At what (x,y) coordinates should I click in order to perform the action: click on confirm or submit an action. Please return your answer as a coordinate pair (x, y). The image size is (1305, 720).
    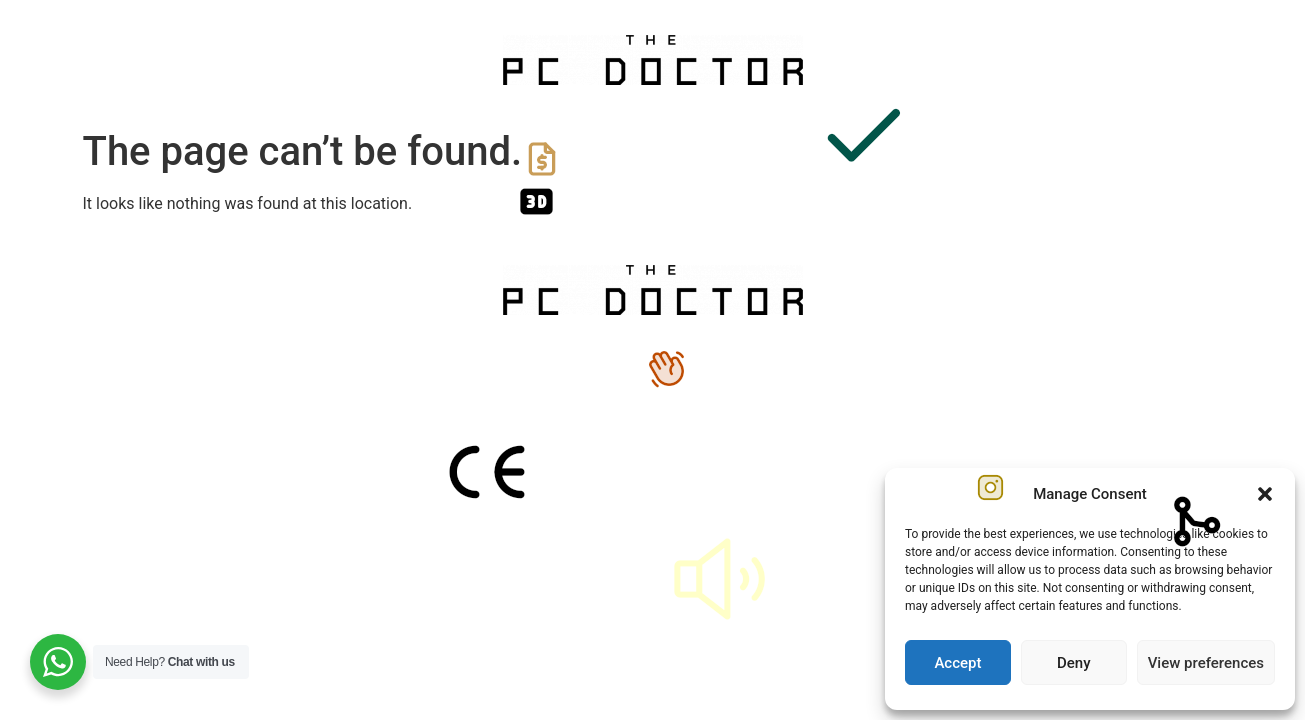
    Looking at the image, I should click on (862, 132).